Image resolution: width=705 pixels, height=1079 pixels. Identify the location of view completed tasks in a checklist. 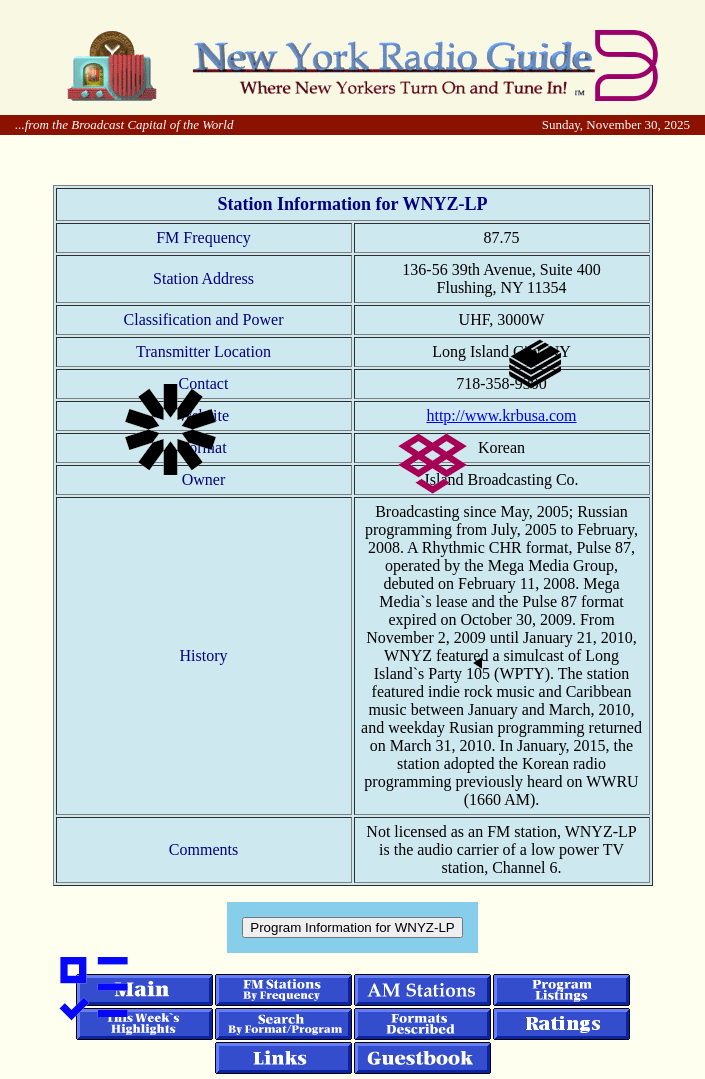
(94, 987).